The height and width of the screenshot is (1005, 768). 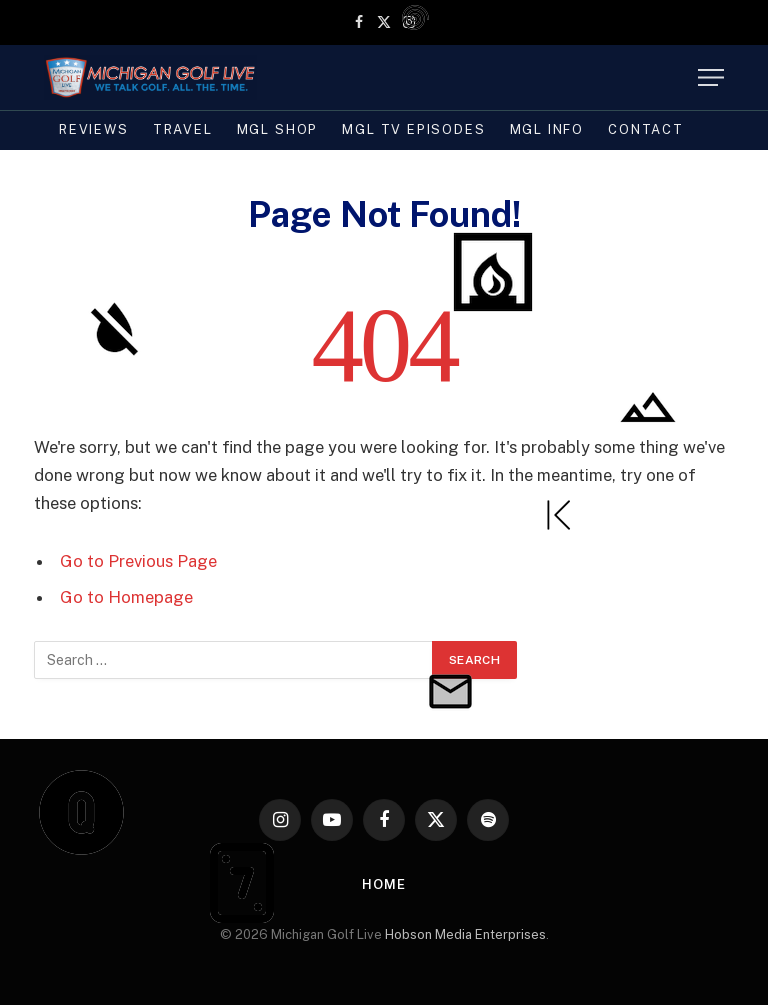 I want to click on access fireplace or heating controls, so click(x=493, y=272).